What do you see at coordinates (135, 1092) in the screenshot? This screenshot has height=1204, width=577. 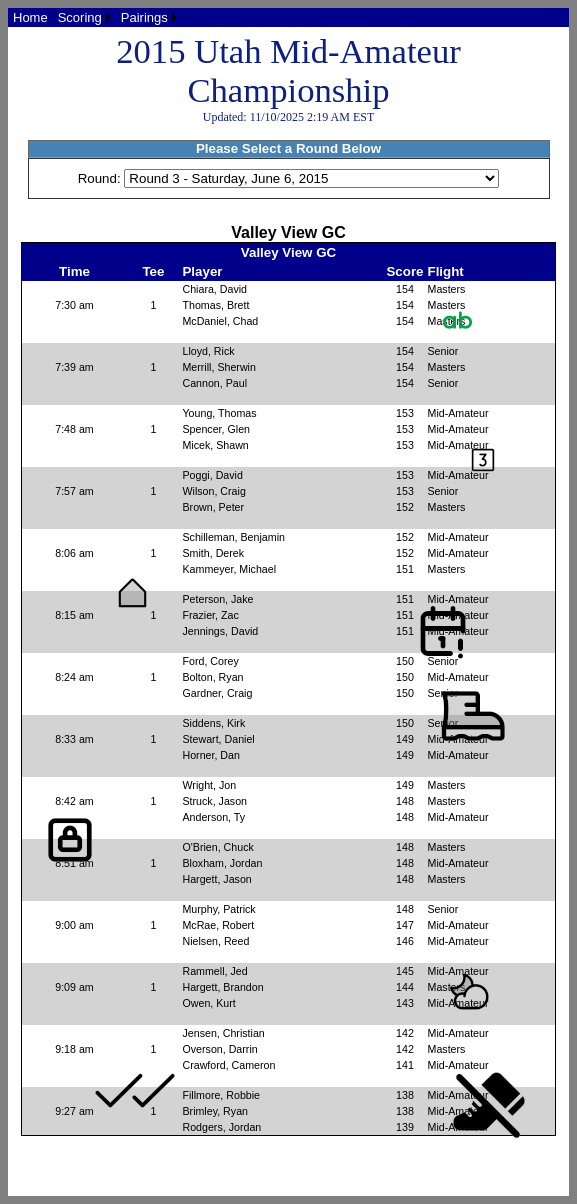 I see `indicates all items have been completed or verified` at bounding box center [135, 1092].